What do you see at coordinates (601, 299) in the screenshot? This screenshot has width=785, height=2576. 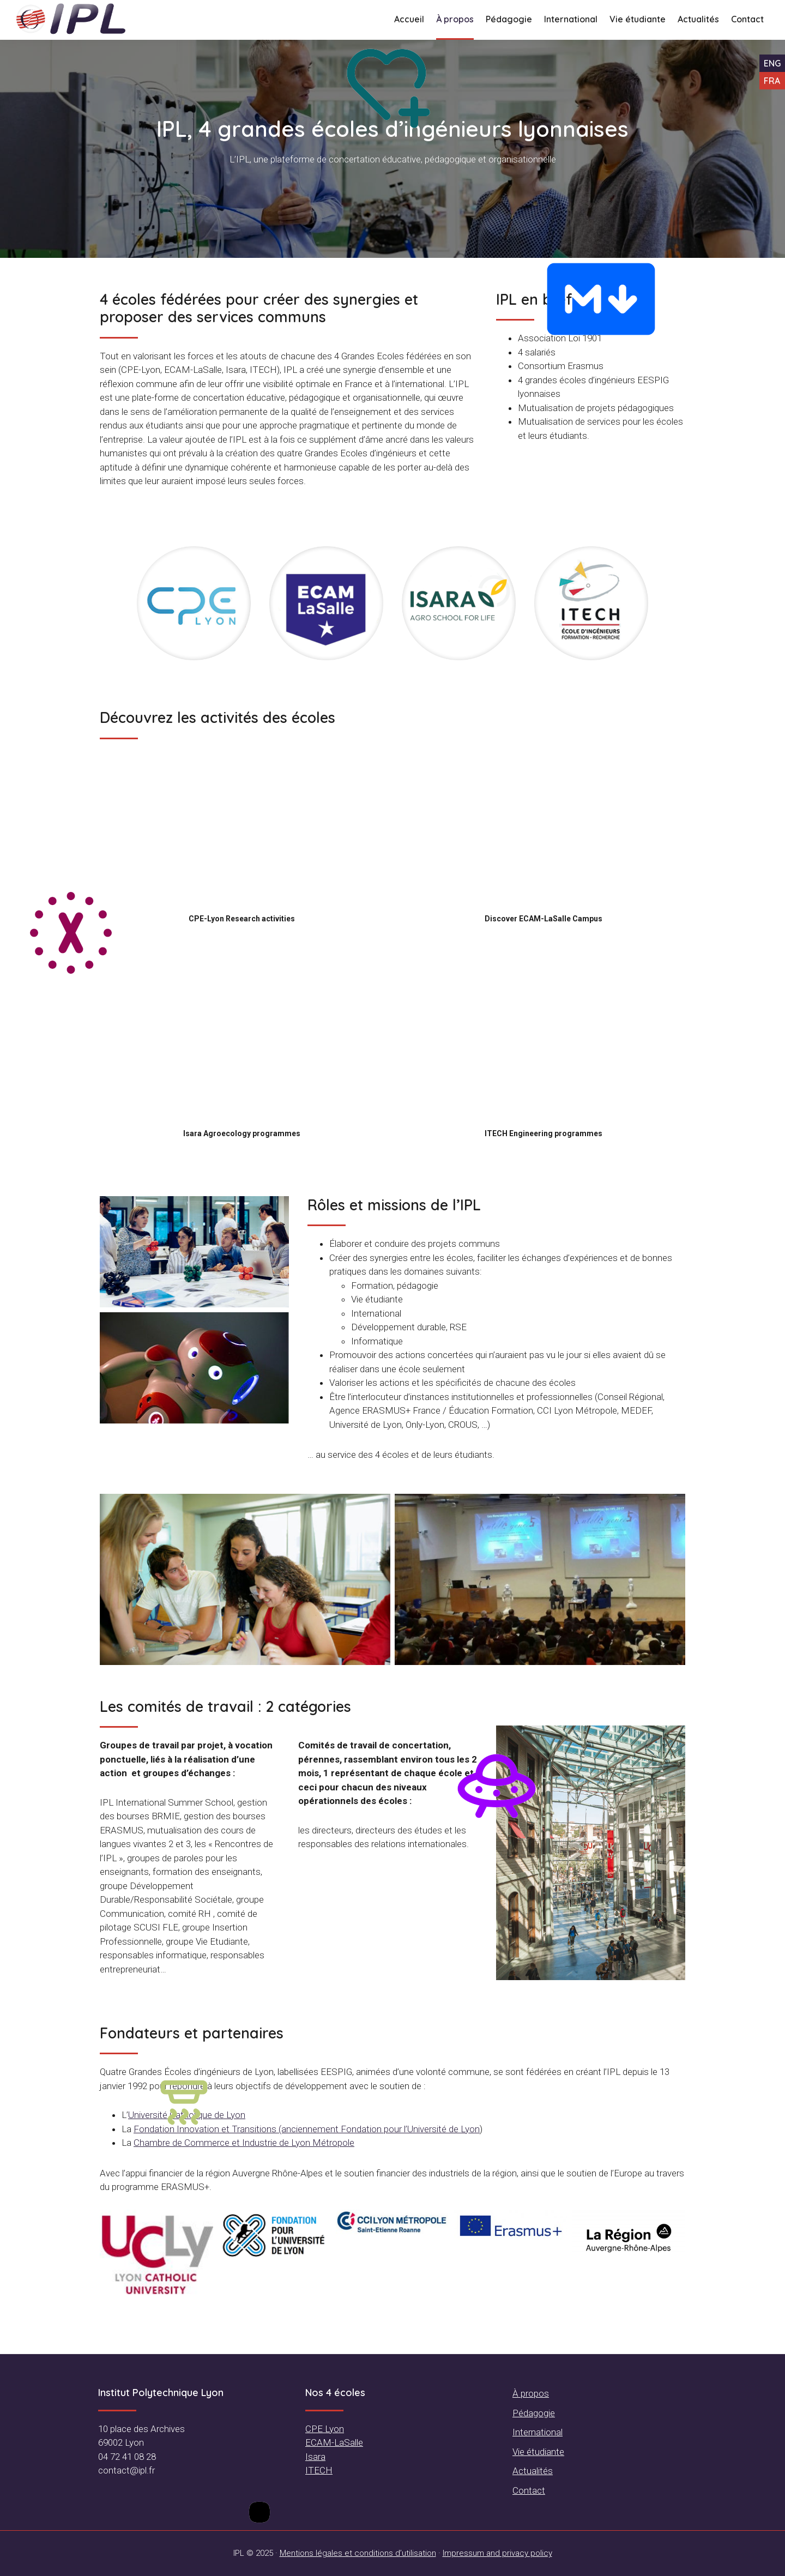 I see `indicates markdown formatting is supported` at bounding box center [601, 299].